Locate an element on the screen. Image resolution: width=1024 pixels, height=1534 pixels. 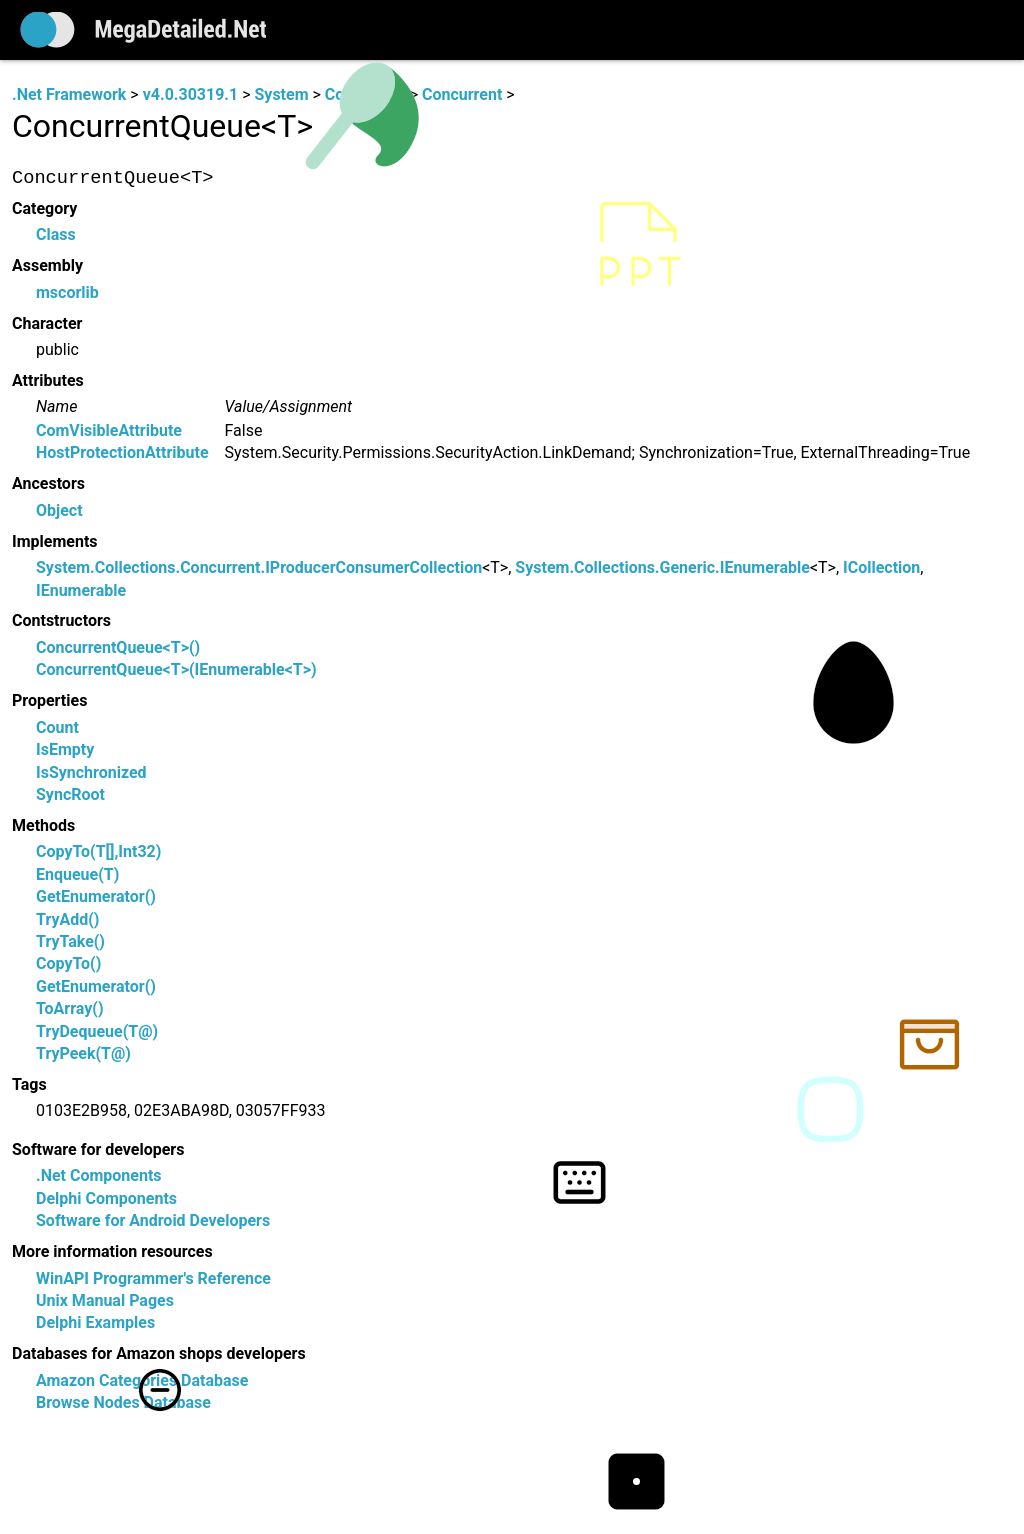
open a PowerPoint presentation file is located at coordinates (638, 247).